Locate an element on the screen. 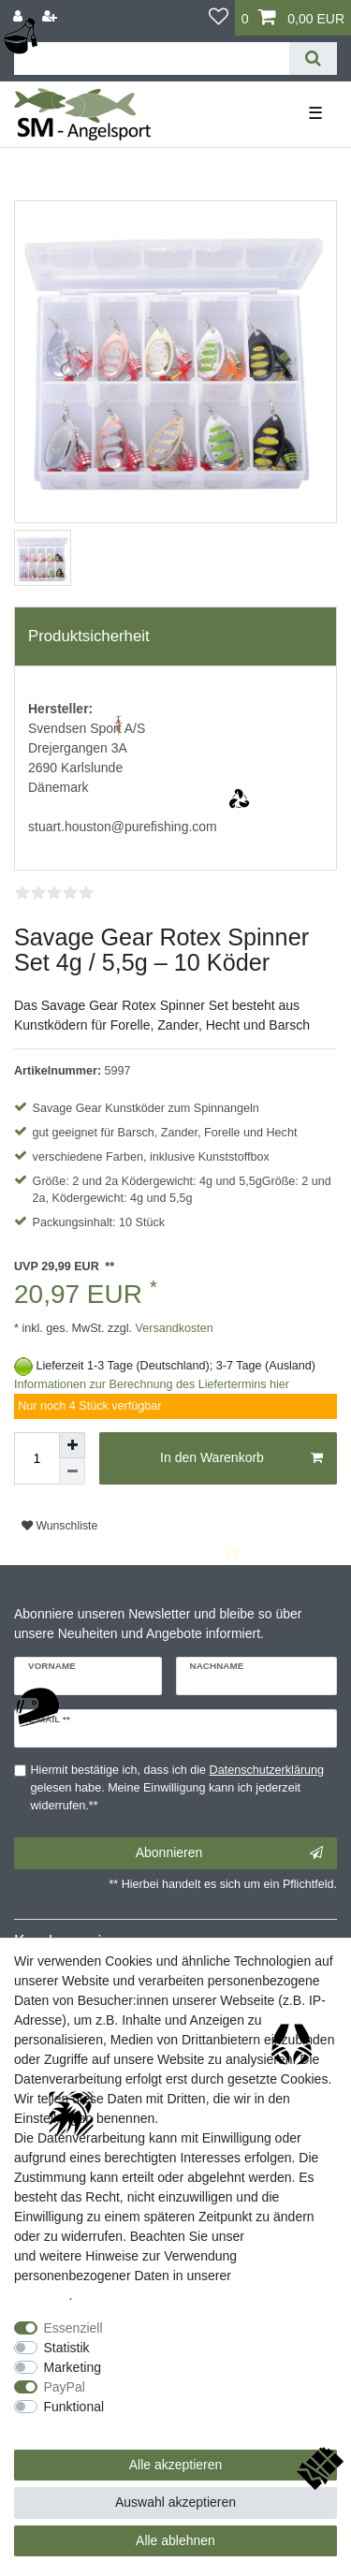  select claw attack ability is located at coordinates (291, 2043).